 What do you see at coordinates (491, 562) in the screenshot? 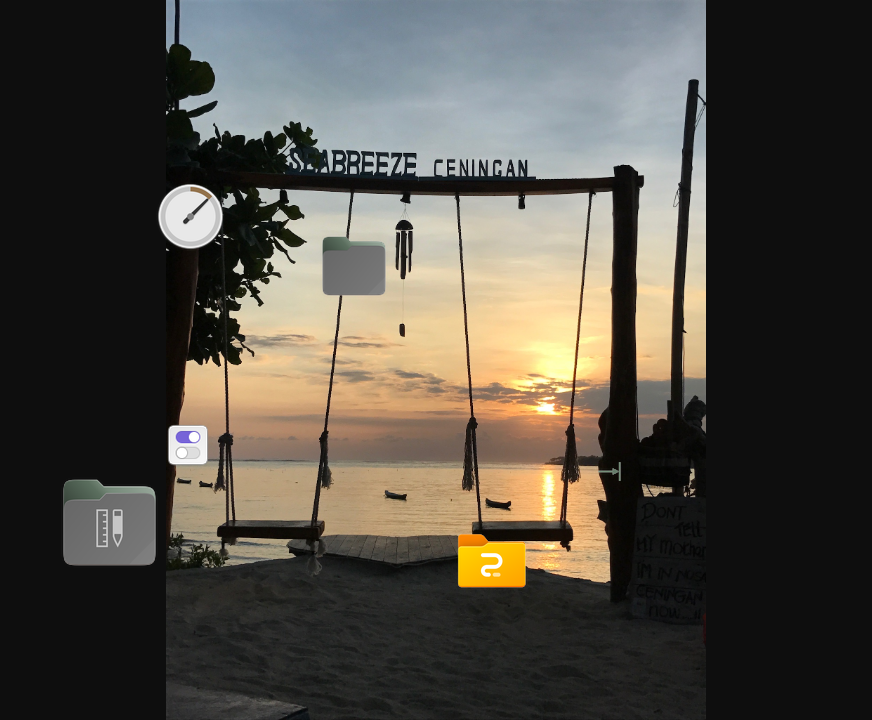
I see `open wondershare edrawproj project files folder` at bounding box center [491, 562].